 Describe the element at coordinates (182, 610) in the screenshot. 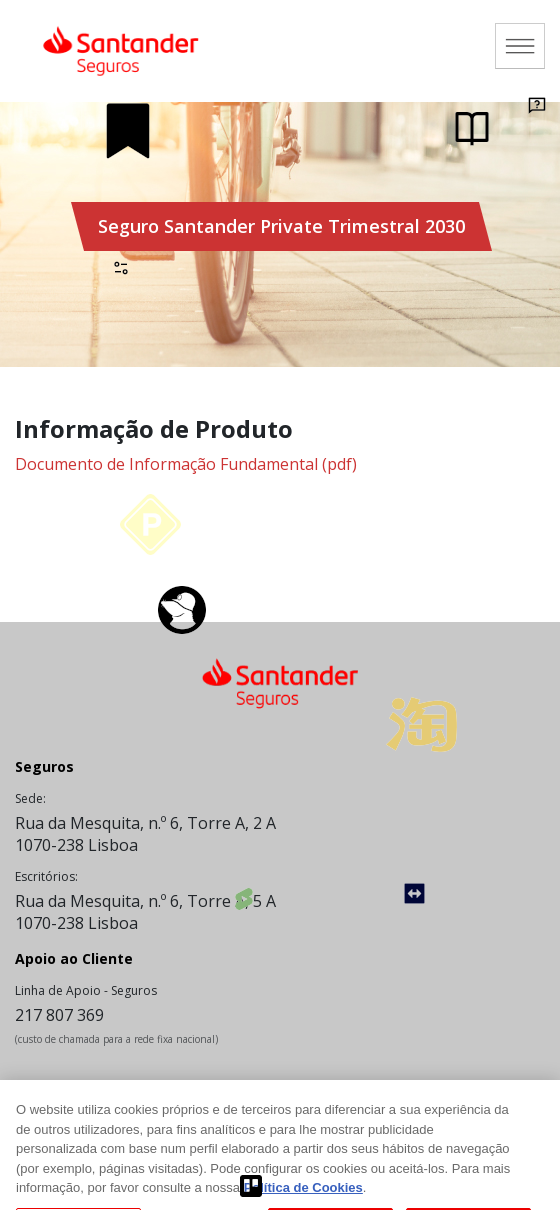

I see `open Mullvad VPN app` at that location.